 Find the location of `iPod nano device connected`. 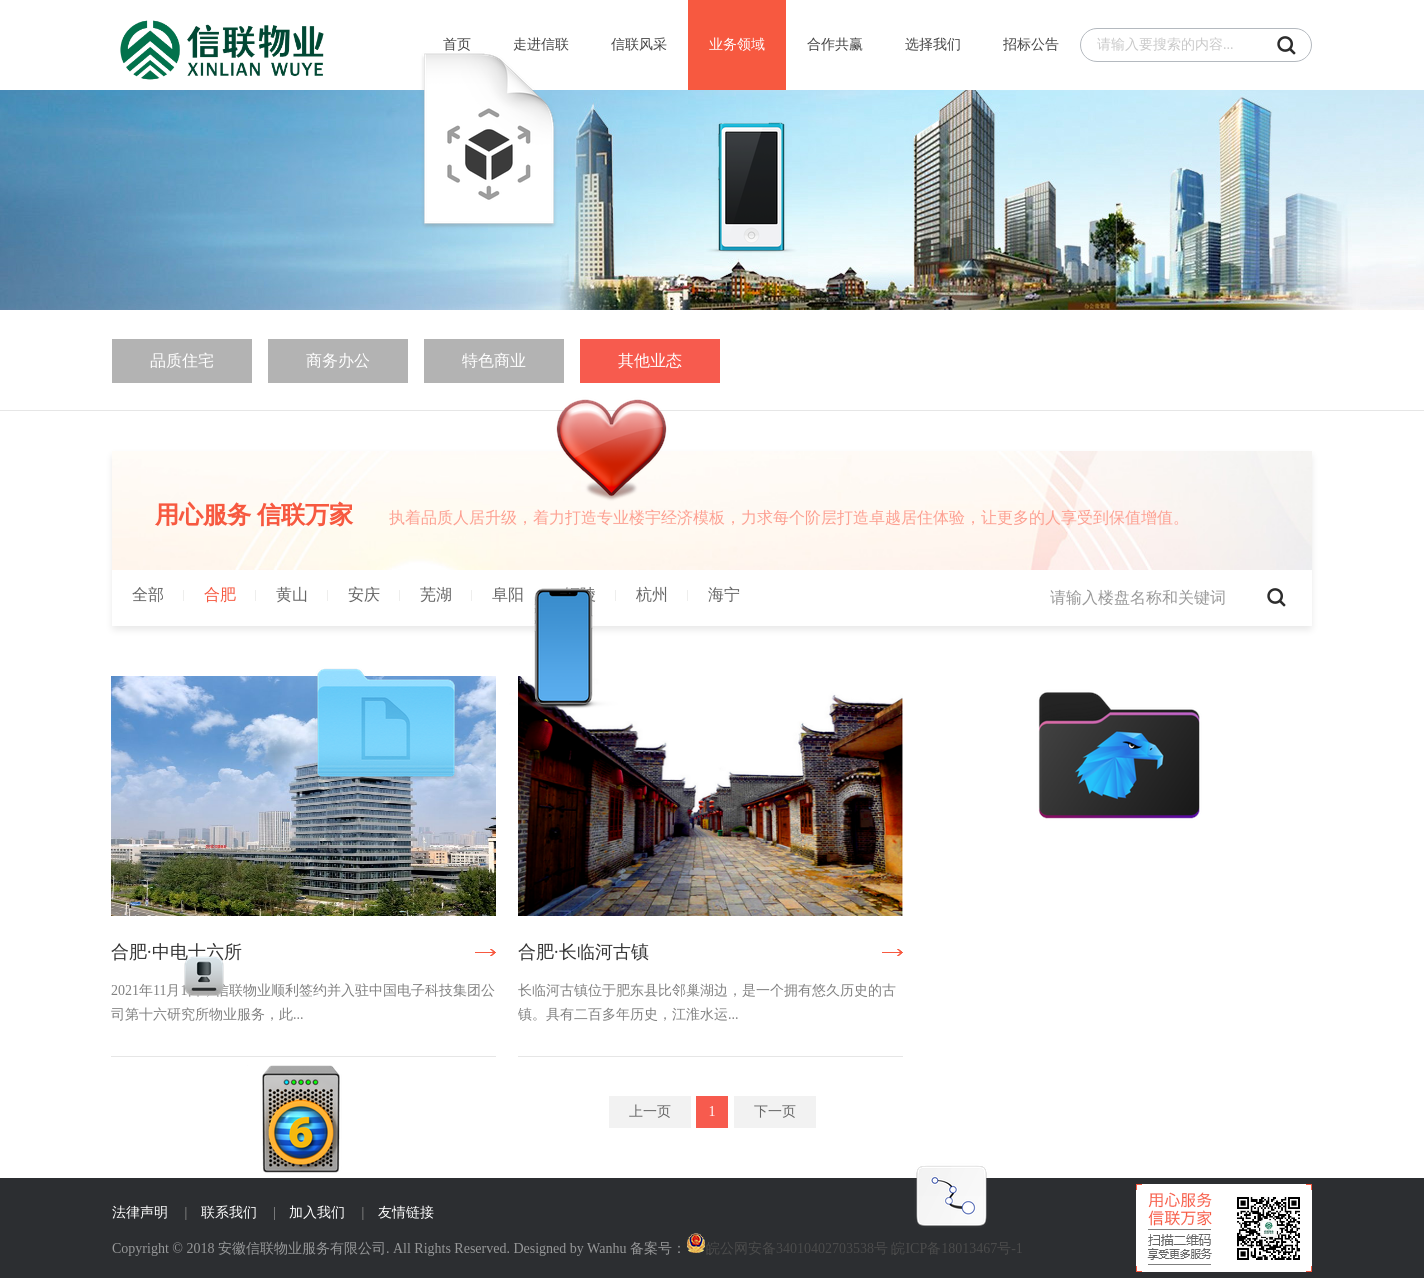

iPod nano device connected is located at coordinates (751, 187).